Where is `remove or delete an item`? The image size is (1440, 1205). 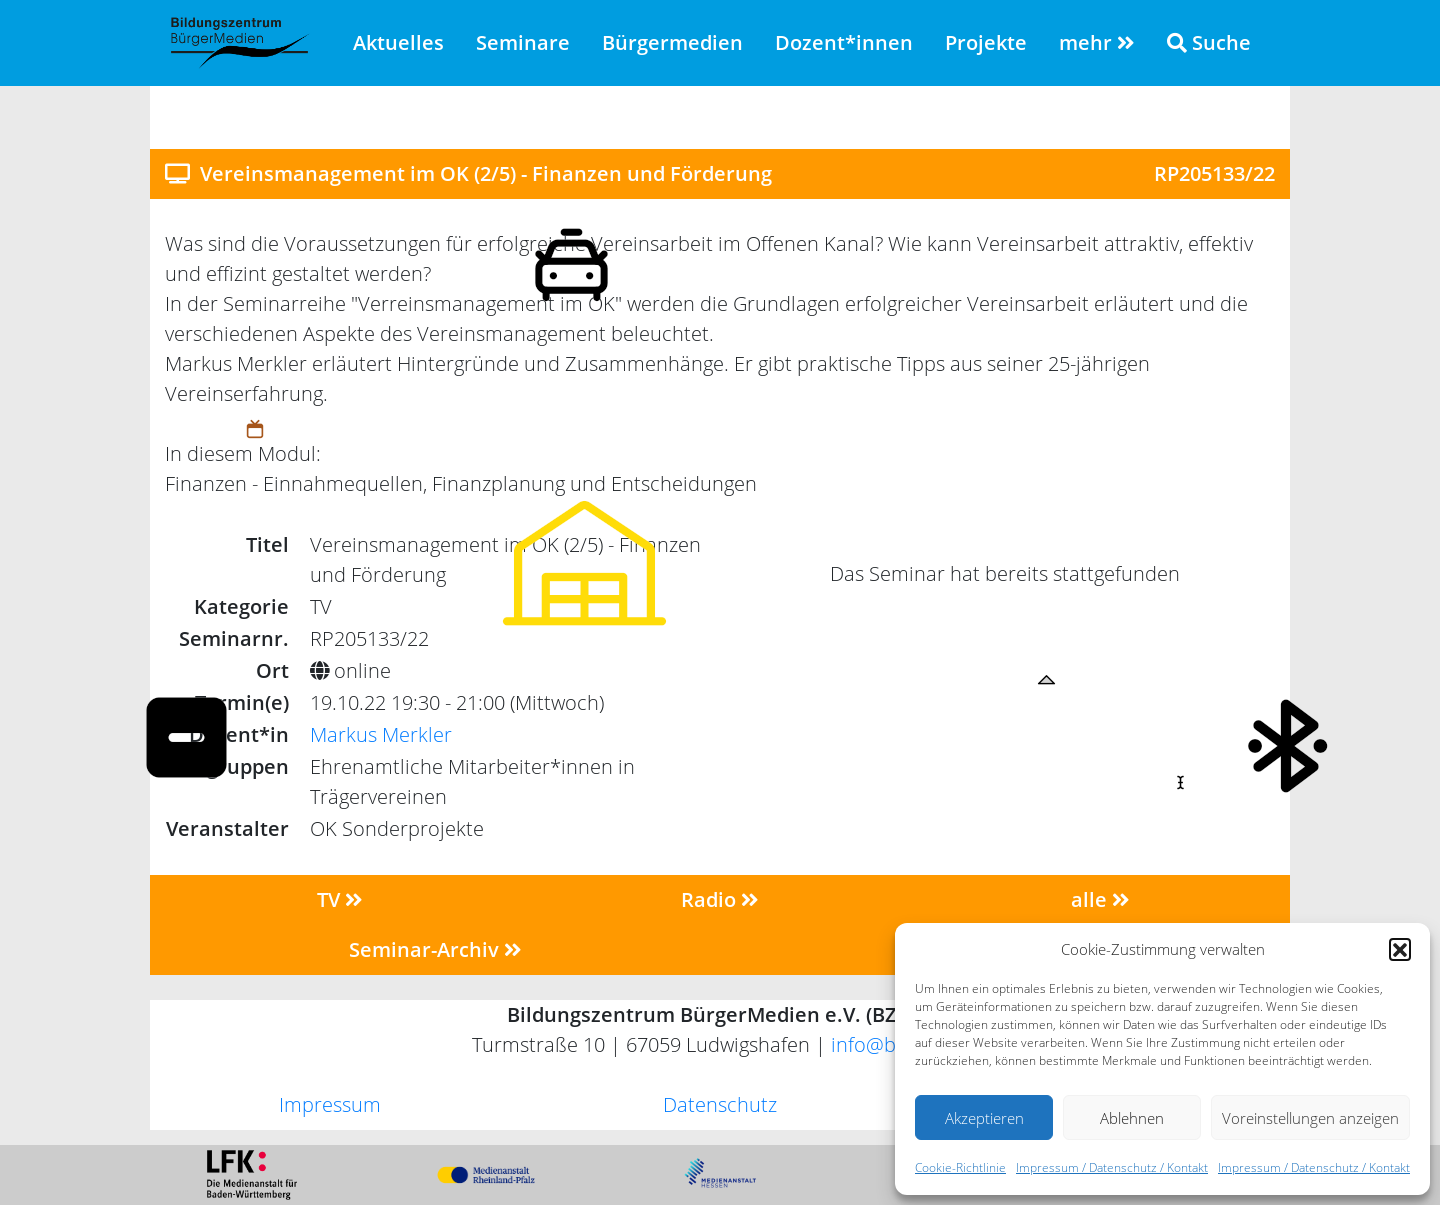 remove or delete an item is located at coordinates (186, 737).